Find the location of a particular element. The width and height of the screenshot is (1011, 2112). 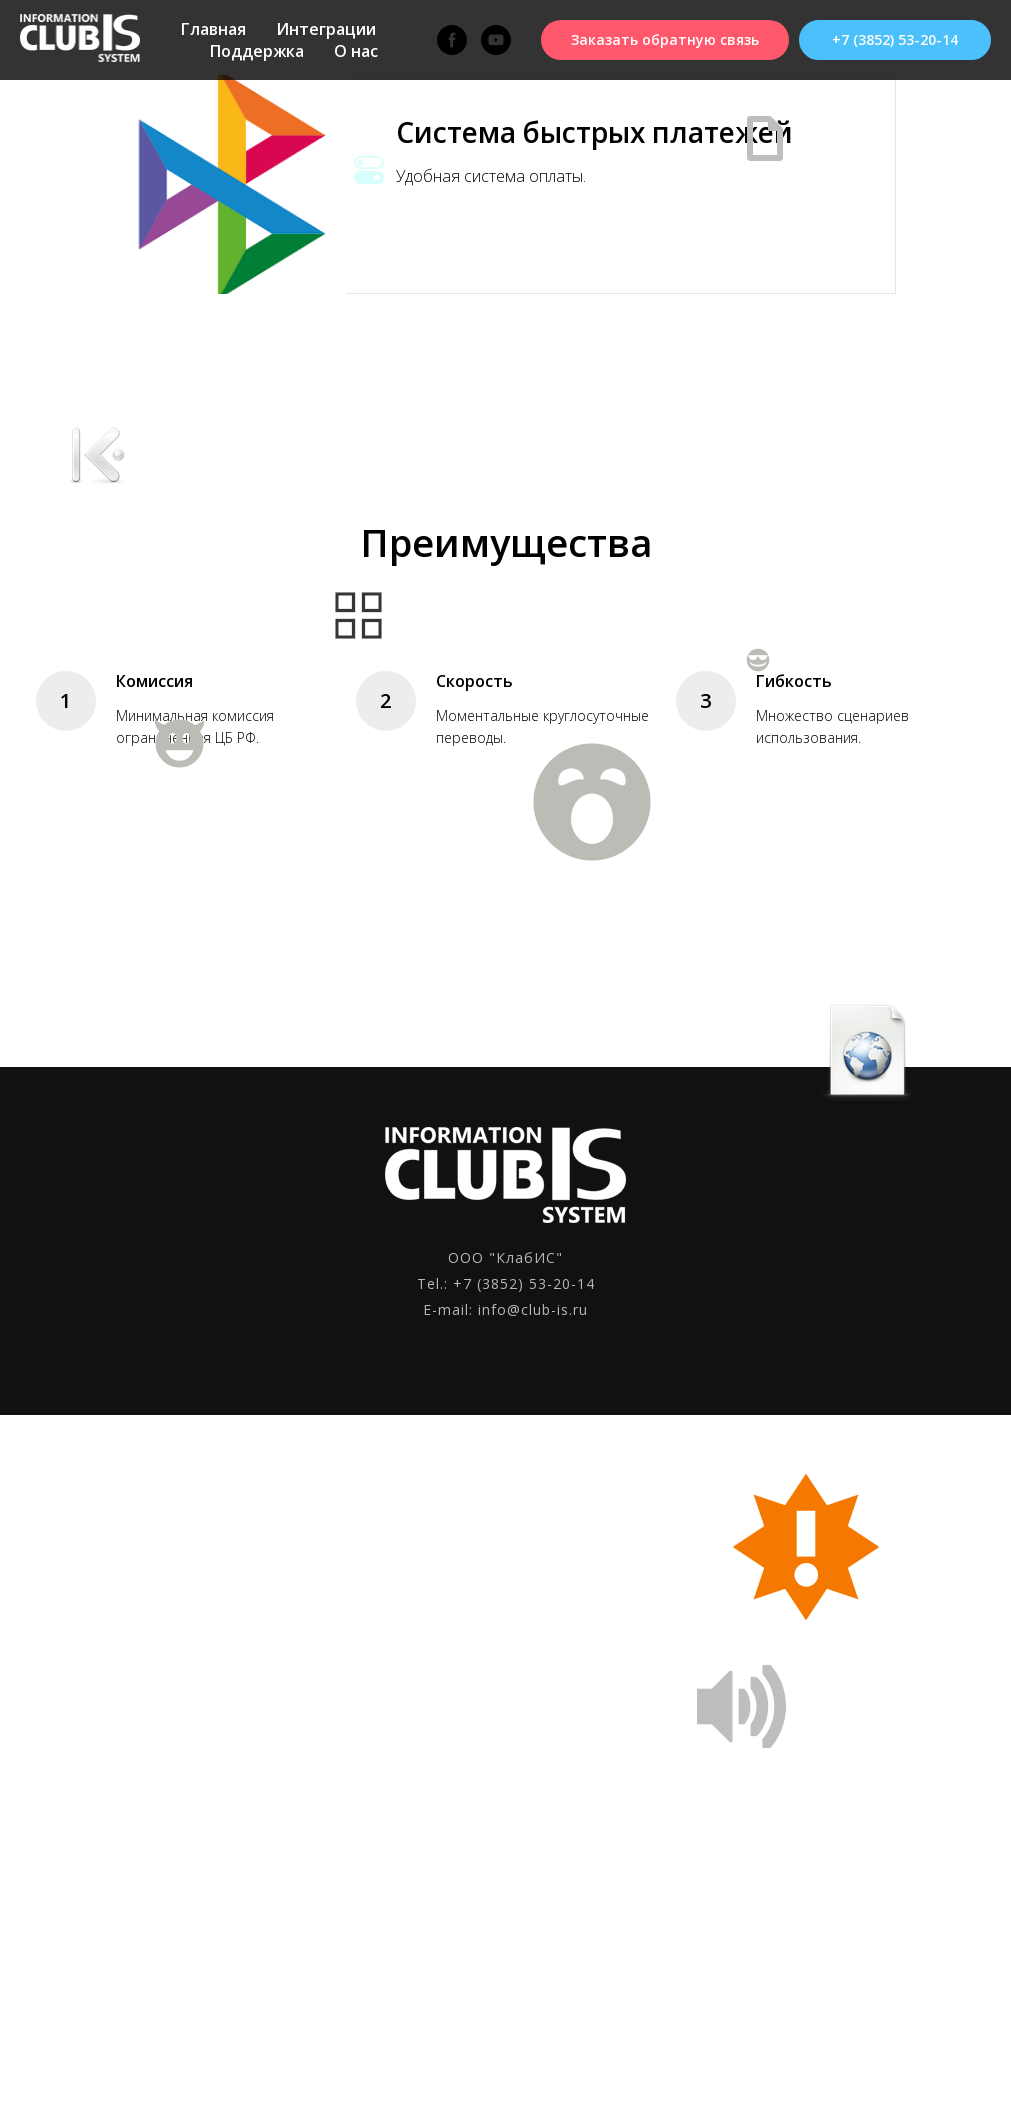

go to the first item in a list or sequence is located at coordinates (97, 455).